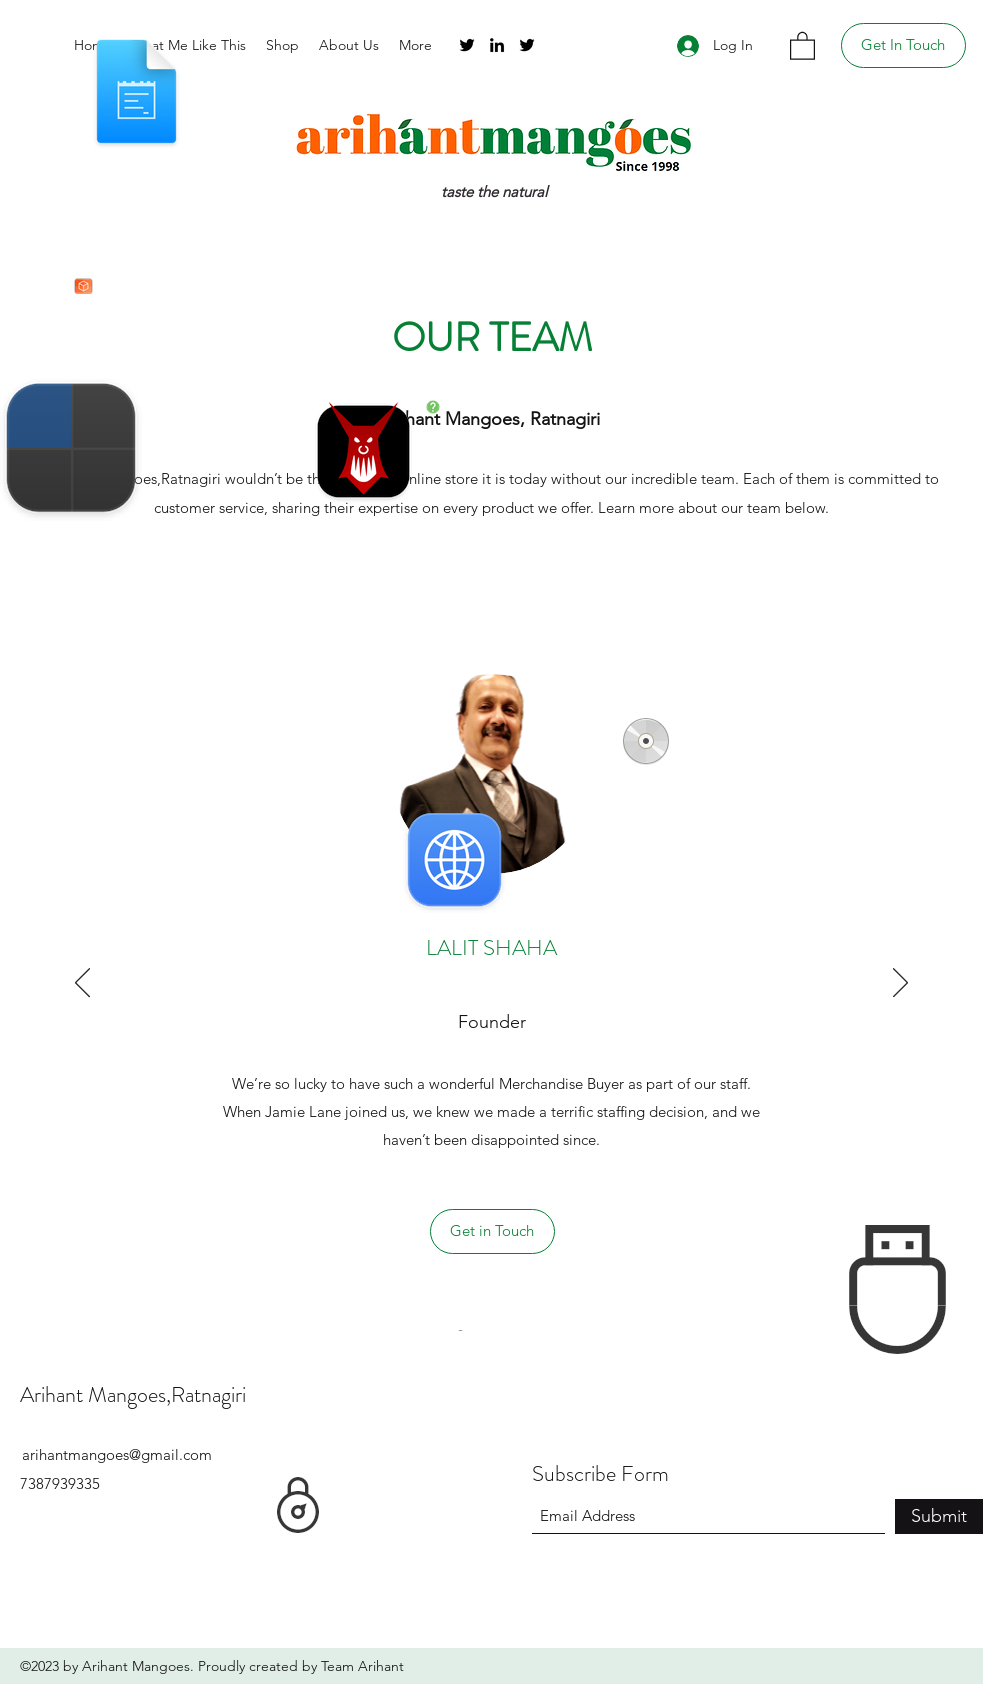 The image size is (983, 1688). What do you see at coordinates (646, 741) in the screenshot?
I see `indicates a rewritable DVD disc` at bounding box center [646, 741].